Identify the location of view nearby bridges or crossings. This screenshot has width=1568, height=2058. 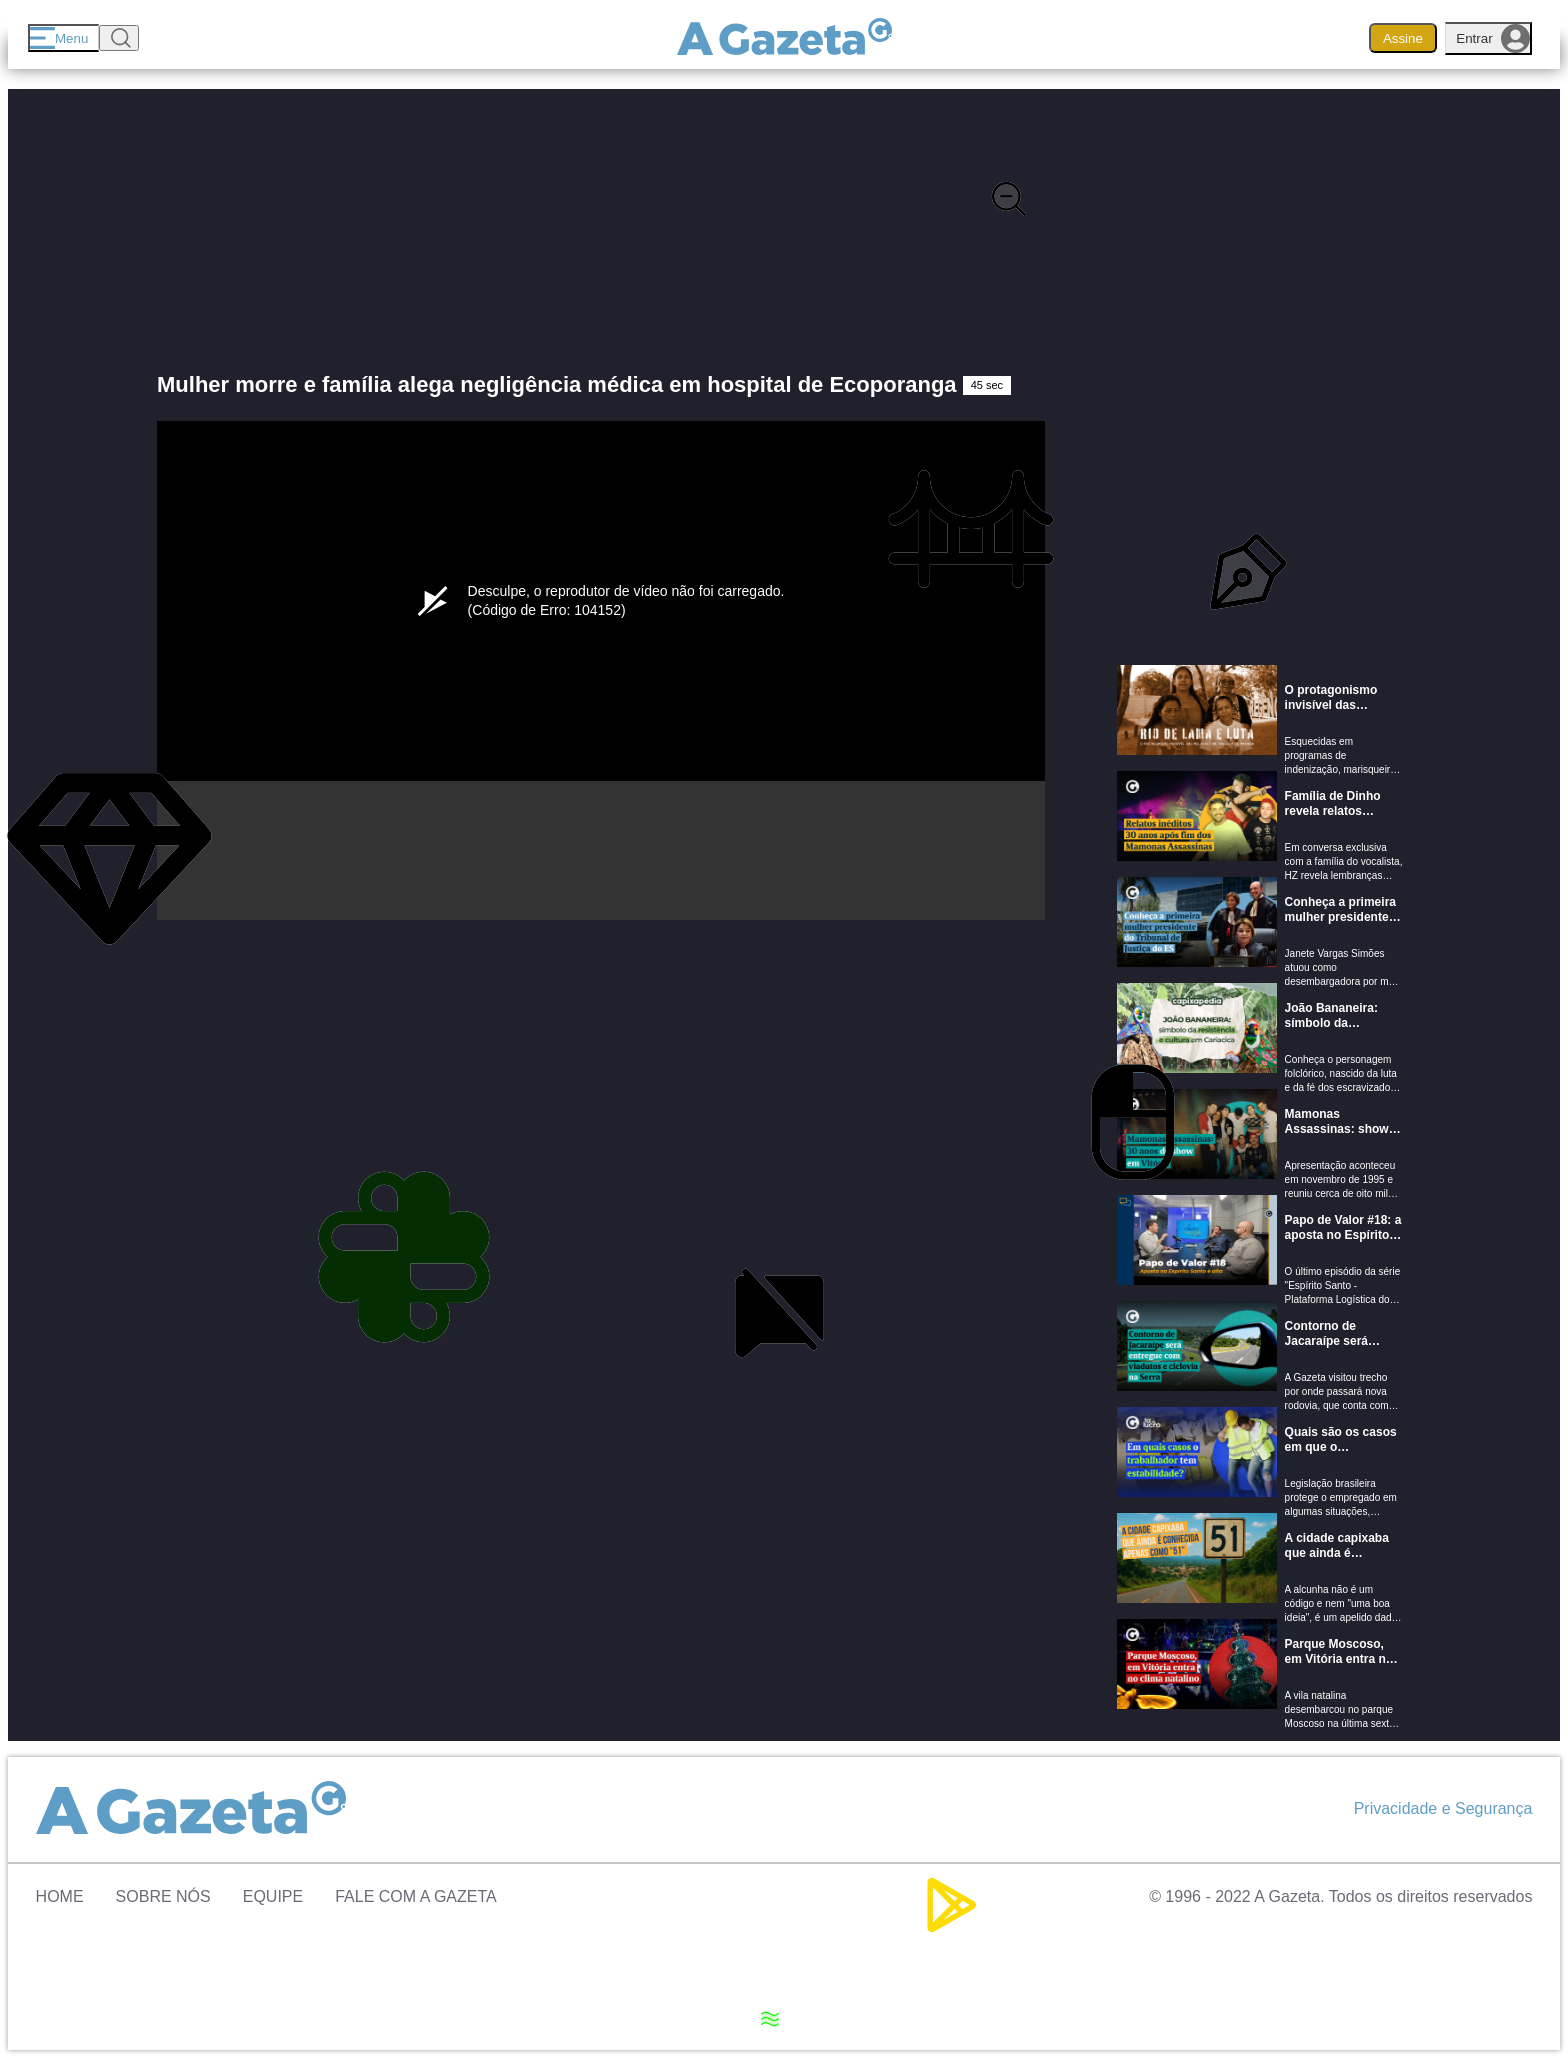
(971, 529).